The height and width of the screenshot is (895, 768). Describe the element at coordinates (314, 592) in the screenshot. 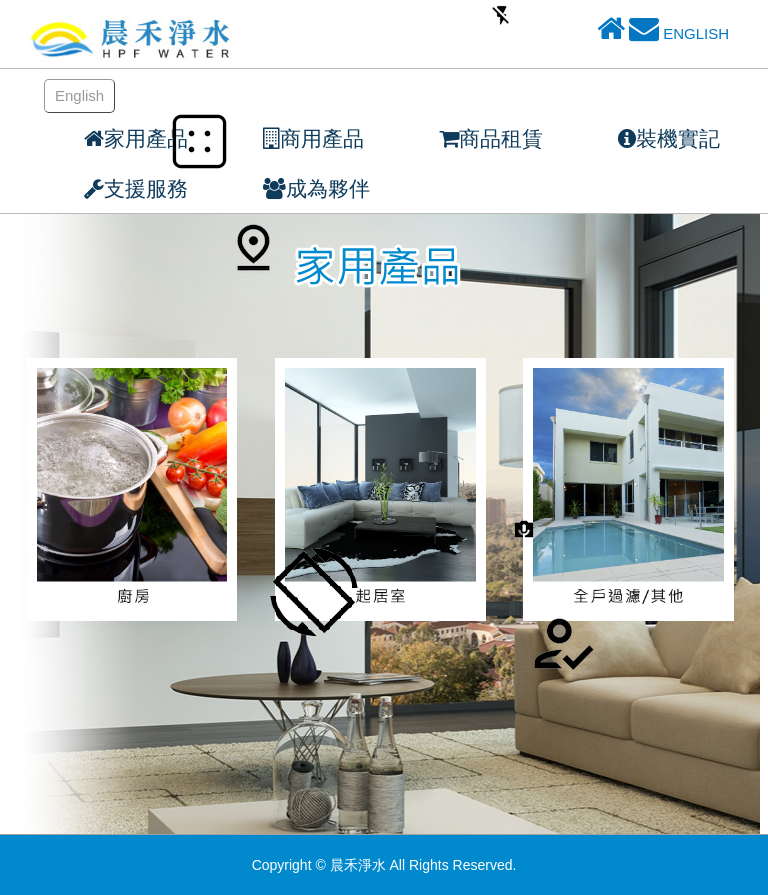

I see `rotate screen orientation` at that location.